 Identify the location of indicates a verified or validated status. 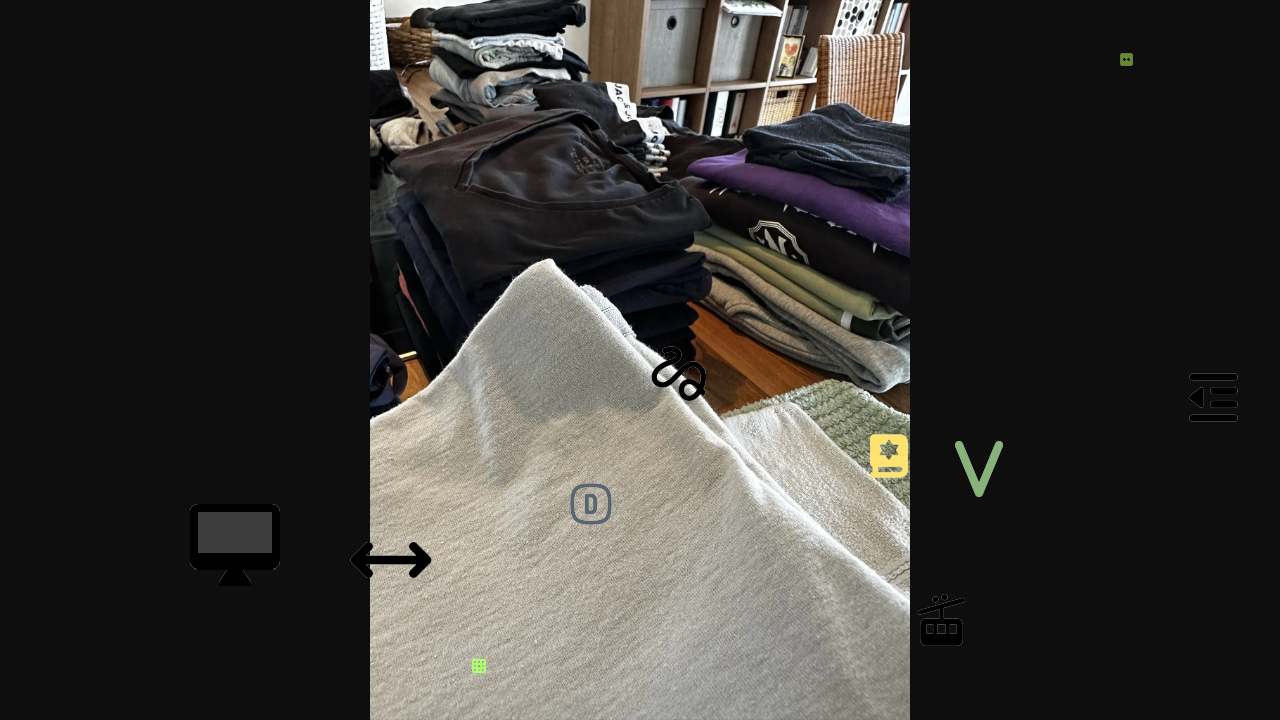
(979, 469).